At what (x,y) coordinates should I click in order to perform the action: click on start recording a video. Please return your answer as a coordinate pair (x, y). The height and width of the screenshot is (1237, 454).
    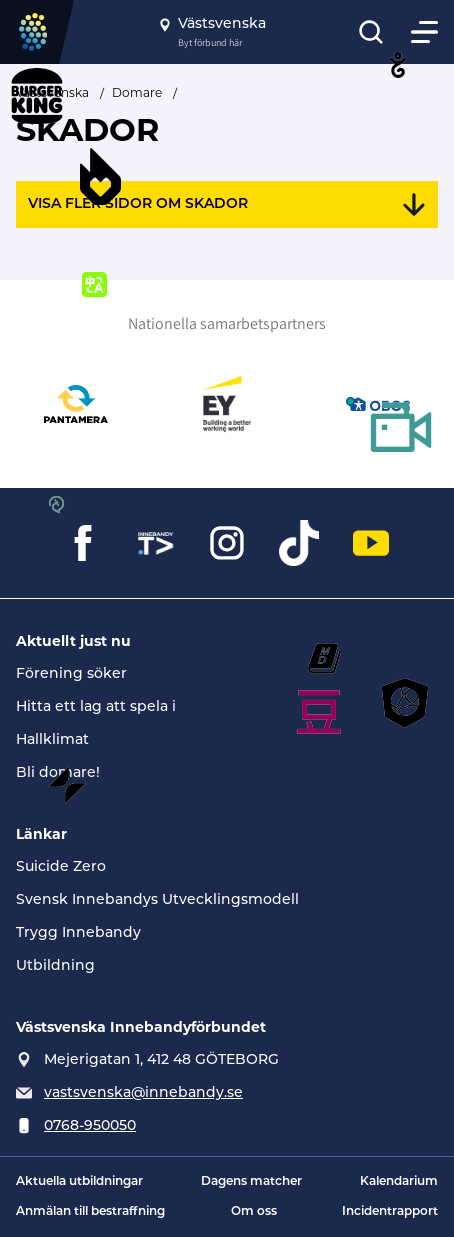
    Looking at the image, I should click on (401, 430).